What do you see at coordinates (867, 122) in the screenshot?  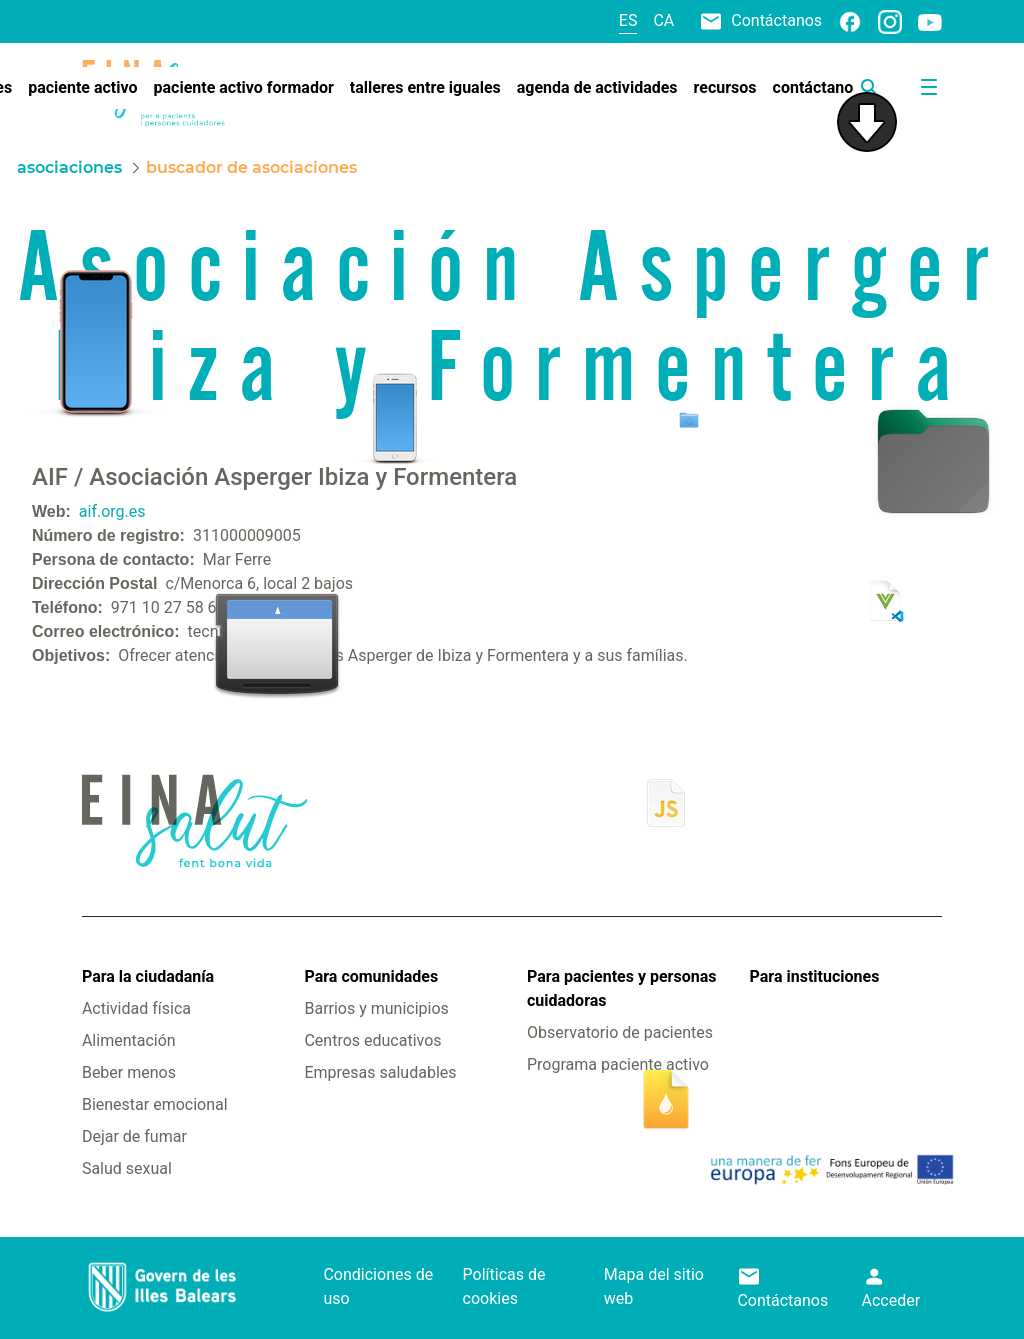 I see `access your downloads folder` at bounding box center [867, 122].